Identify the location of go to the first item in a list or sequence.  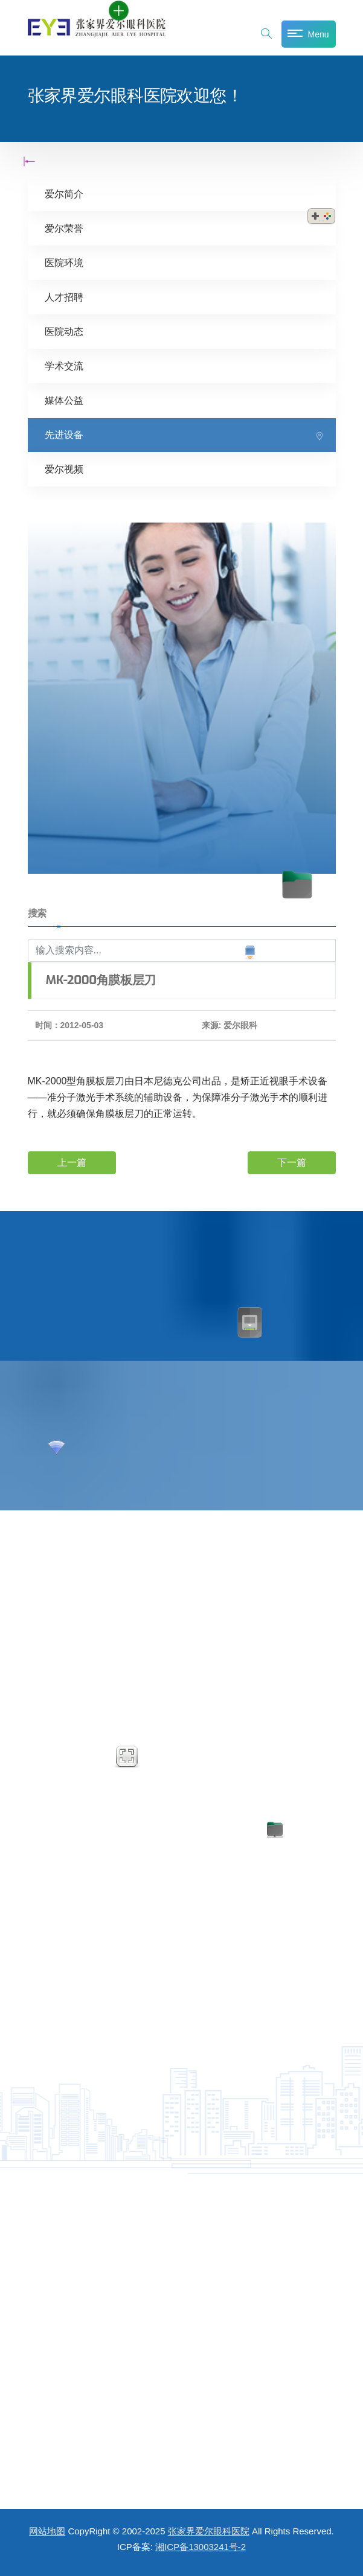
(29, 161).